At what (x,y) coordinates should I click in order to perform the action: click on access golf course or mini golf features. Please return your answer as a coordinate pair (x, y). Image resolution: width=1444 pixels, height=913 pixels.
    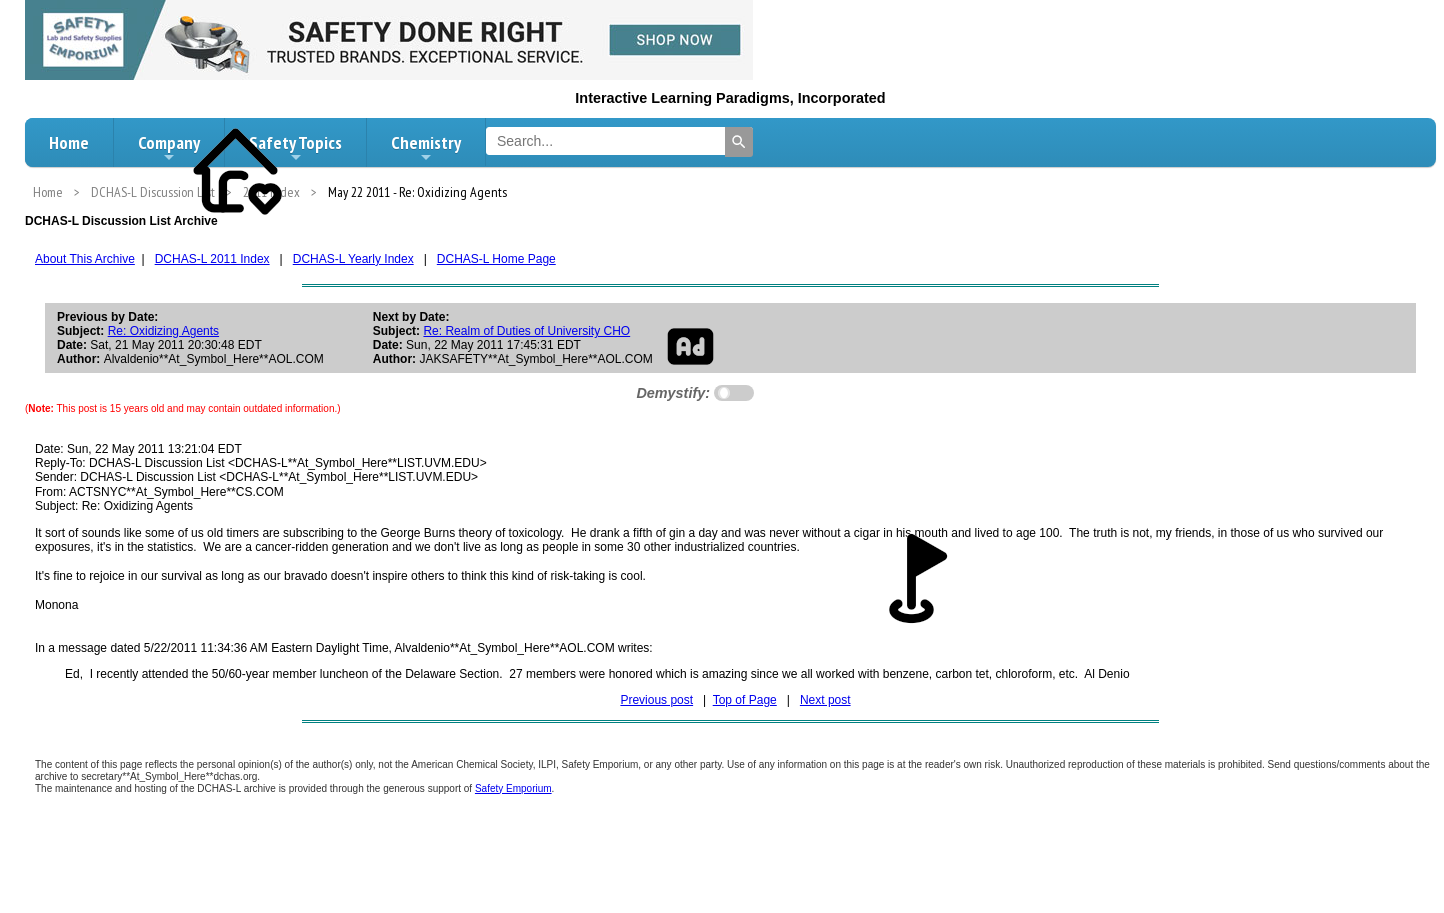
    Looking at the image, I should click on (911, 578).